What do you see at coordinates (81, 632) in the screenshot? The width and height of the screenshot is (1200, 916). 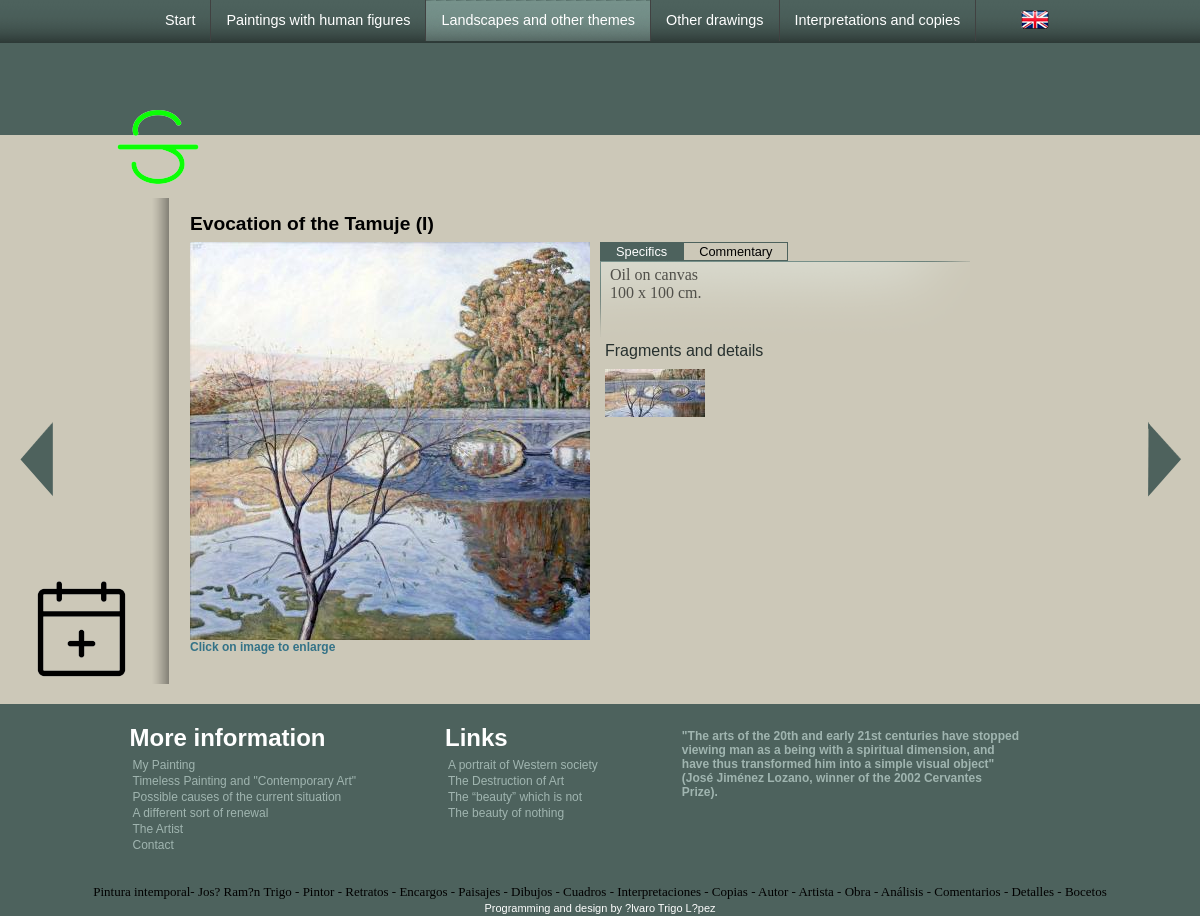 I see `add a new calendar event` at bounding box center [81, 632].